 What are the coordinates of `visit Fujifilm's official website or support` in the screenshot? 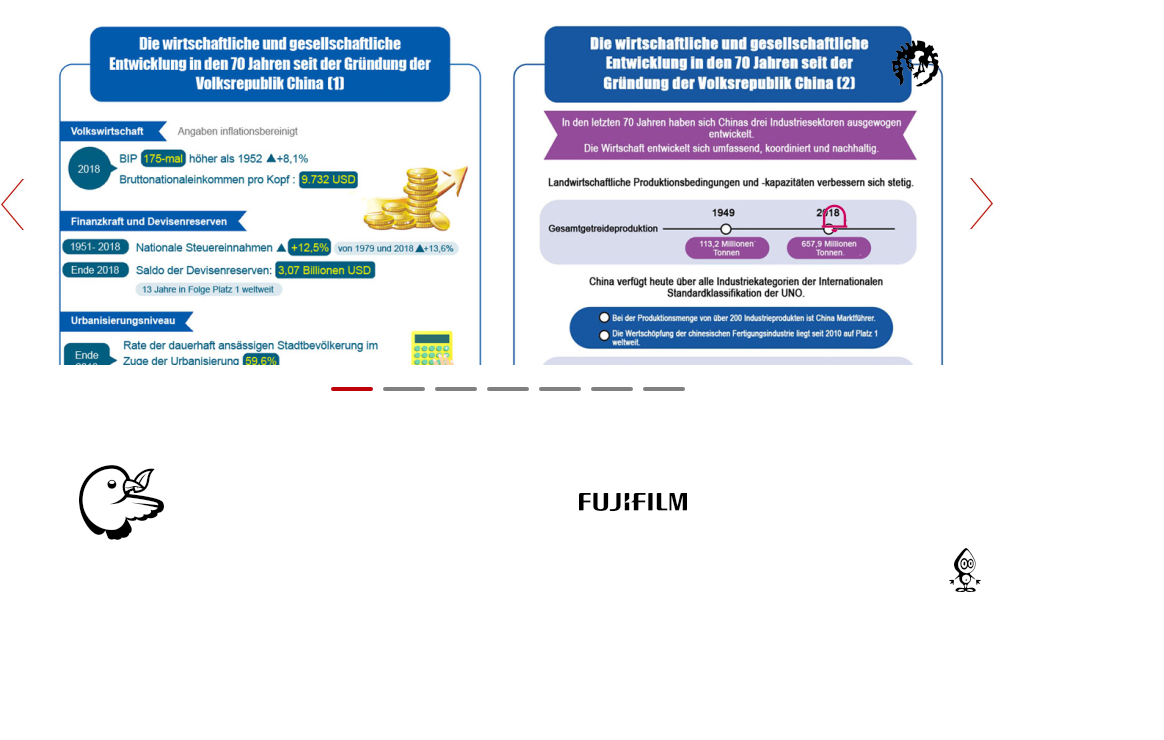 It's located at (633, 502).